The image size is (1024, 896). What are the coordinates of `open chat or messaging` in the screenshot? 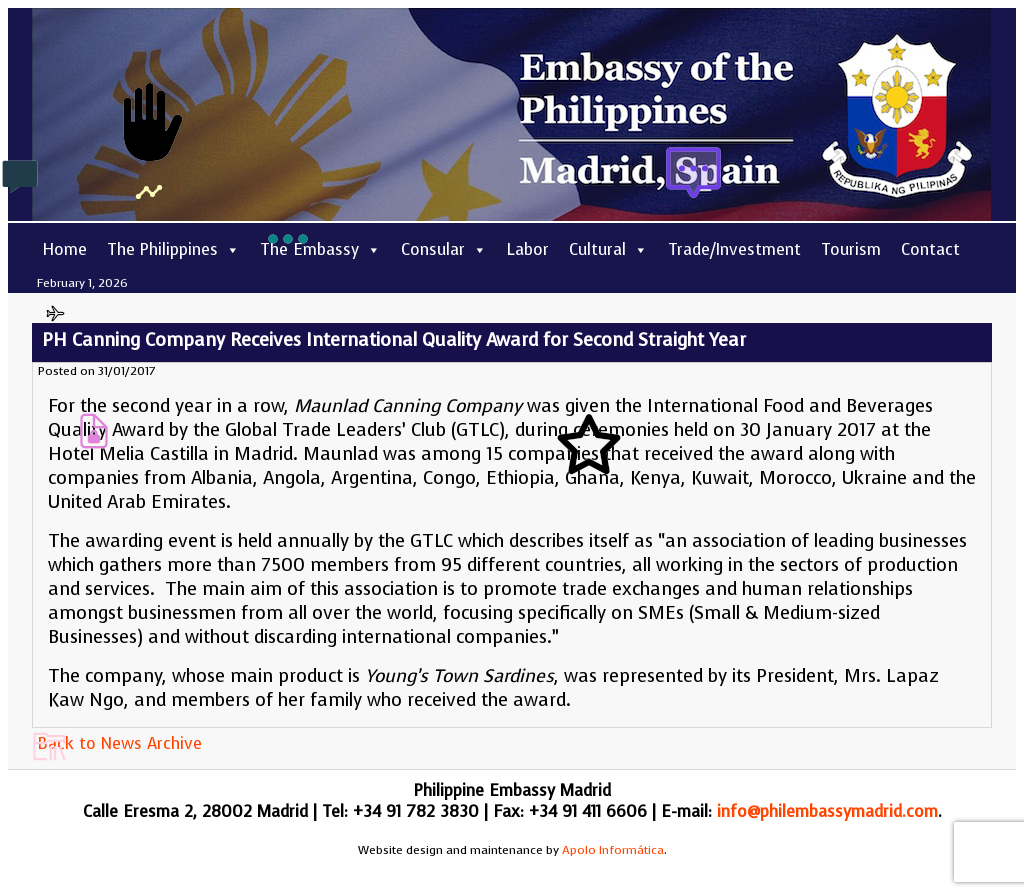 It's located at (693, 170).